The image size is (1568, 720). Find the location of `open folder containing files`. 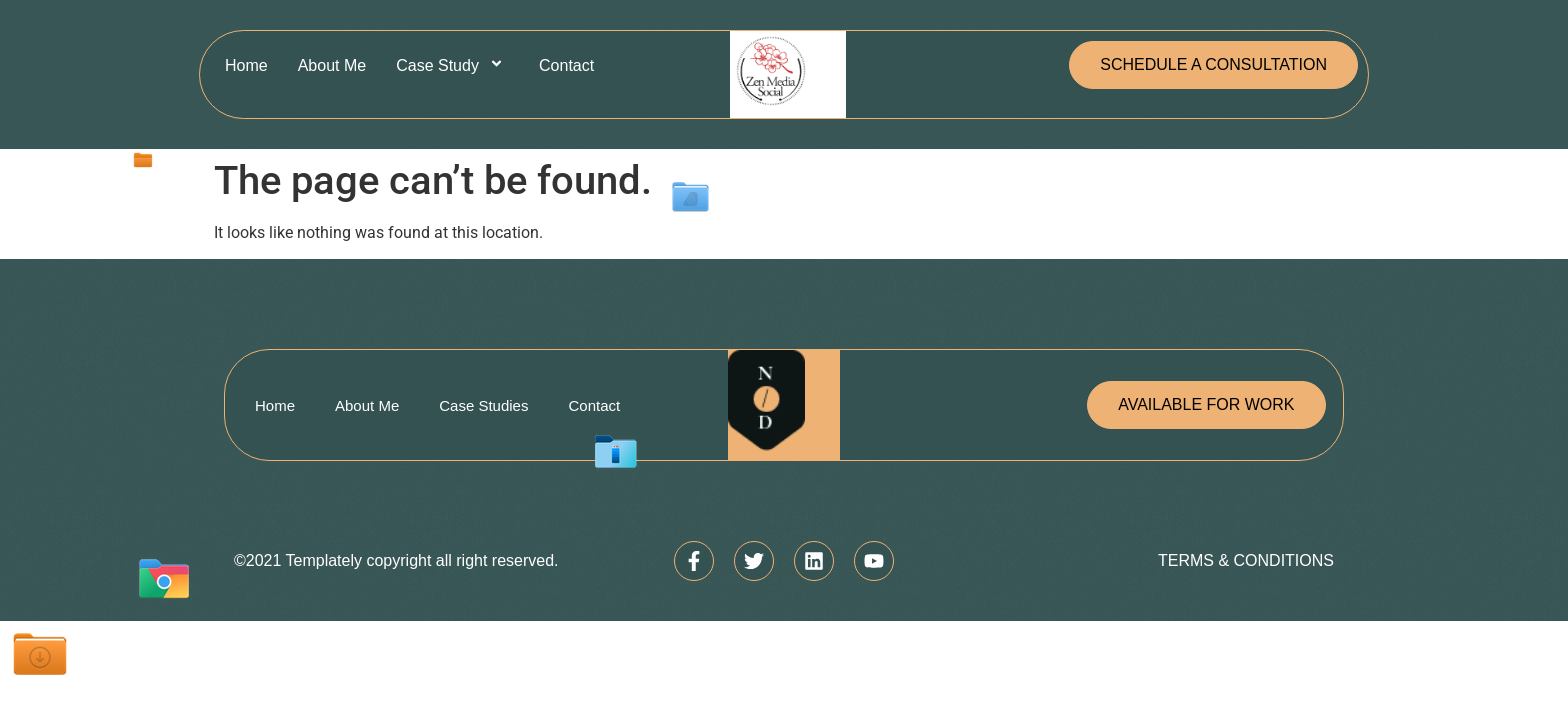

open folder containing files is located at coordinates (143, 160).